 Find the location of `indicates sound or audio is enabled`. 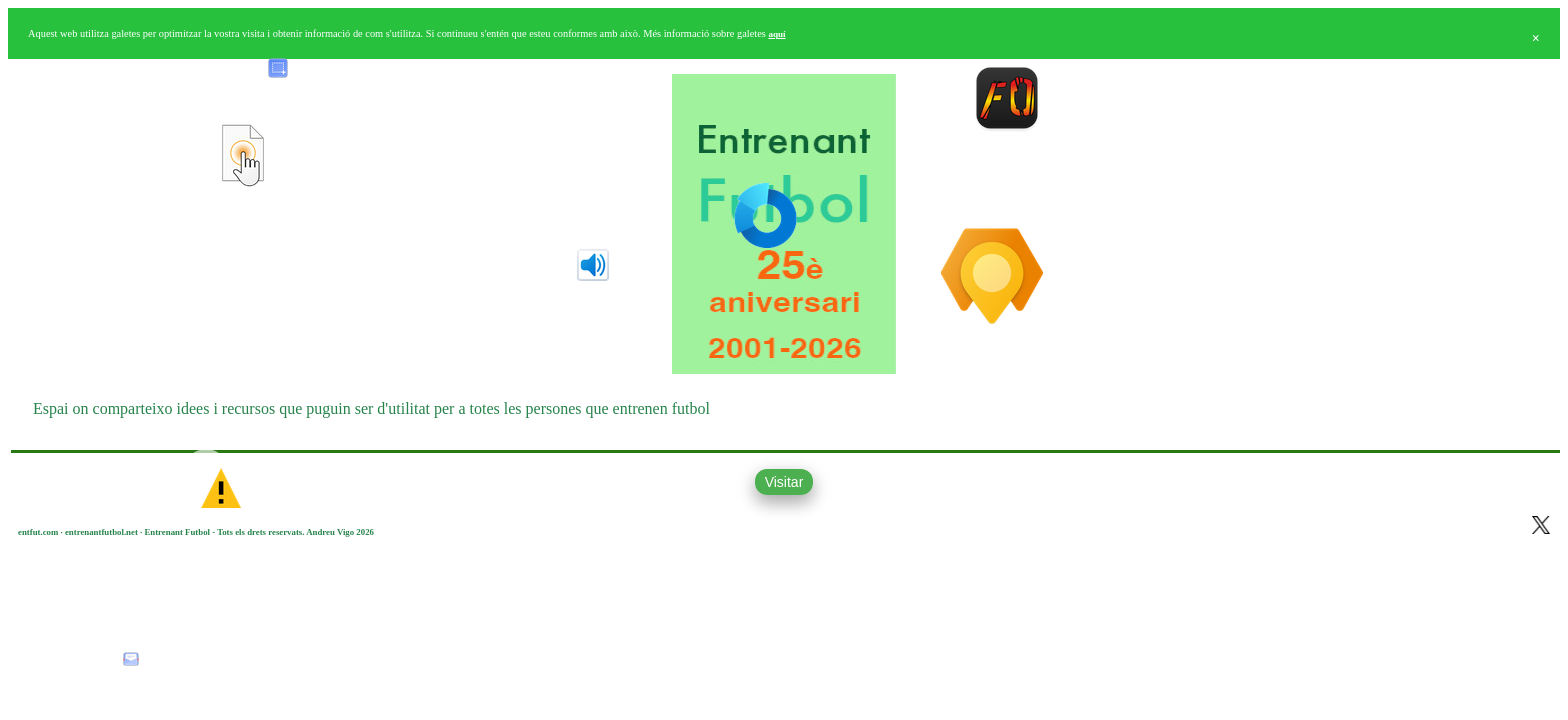

indicates sound or audio is enabled is located at coordinates (618, 240).